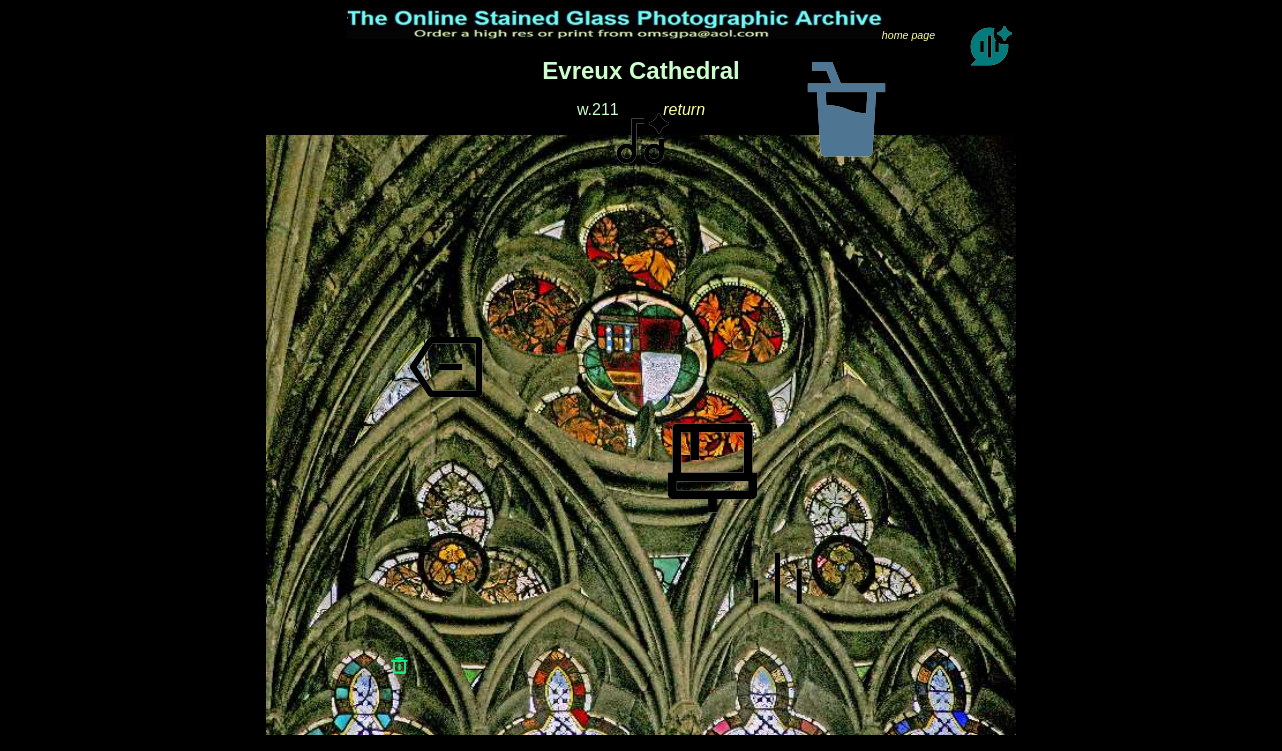 This screenshot has width=1282, height=751. What do you see at coordinates (989, 46) in the screenshot?
I see `start a voice conversation with AI assistant` at bounding box center [989, 46].